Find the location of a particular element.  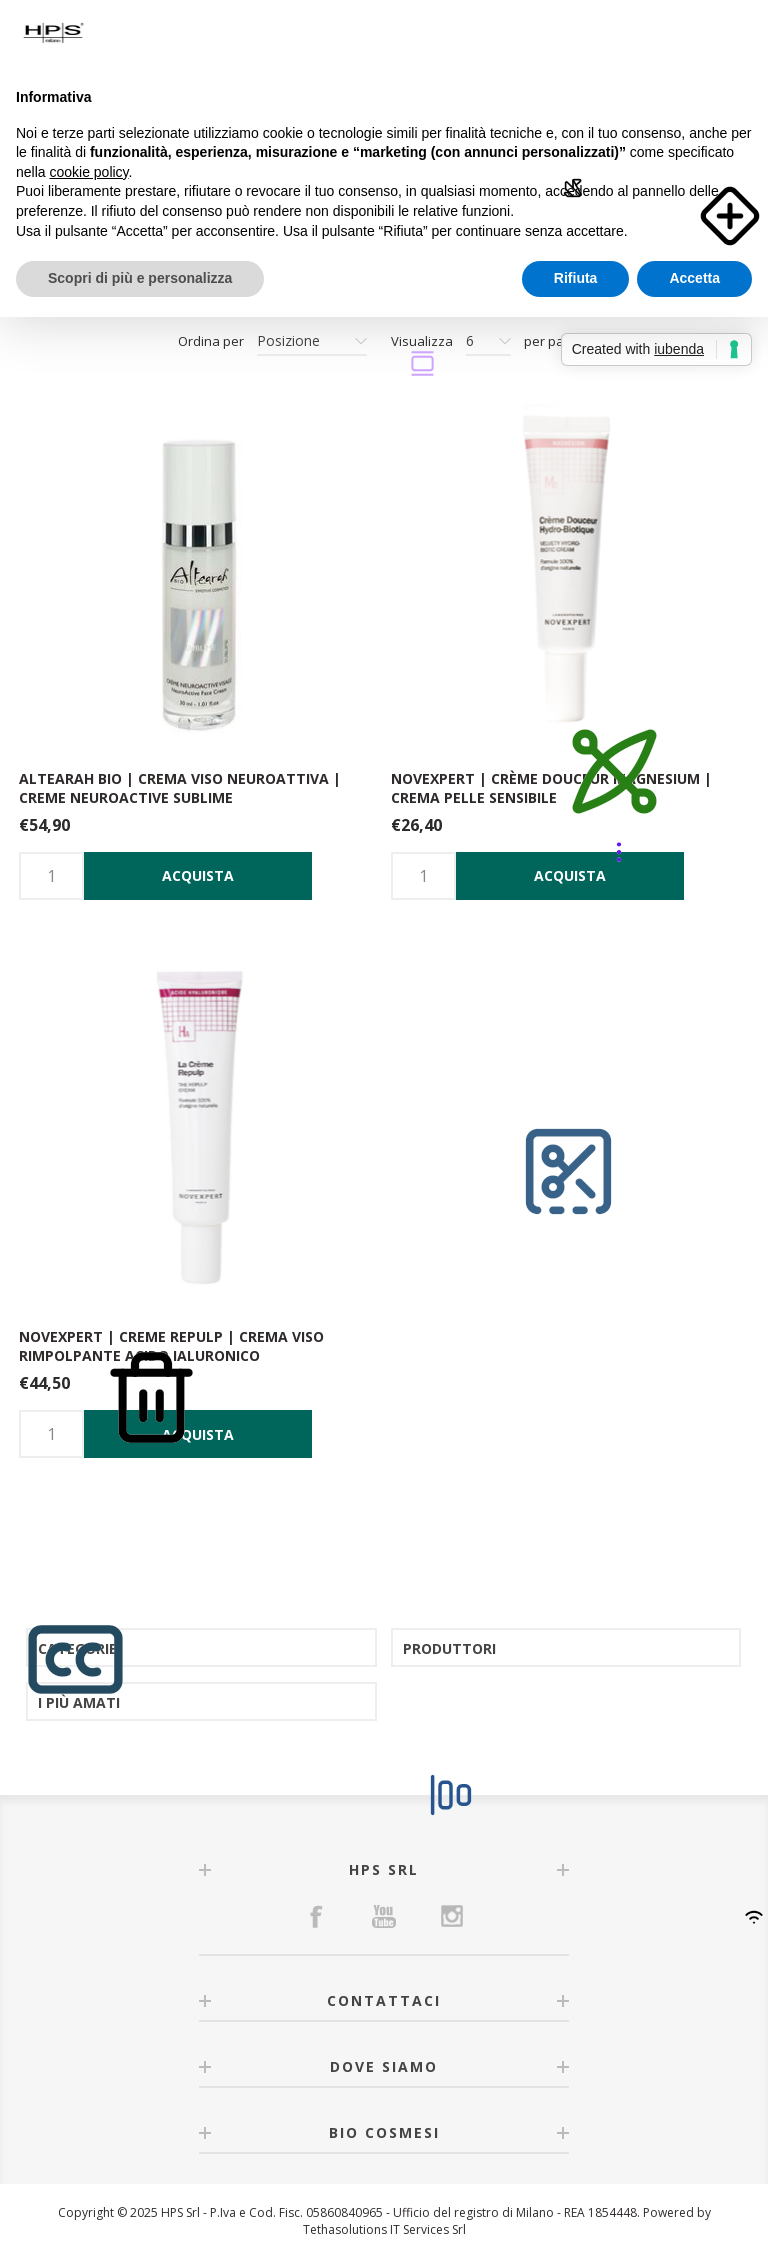

align items to the start horizontally is located at coordinates (451, 1795).